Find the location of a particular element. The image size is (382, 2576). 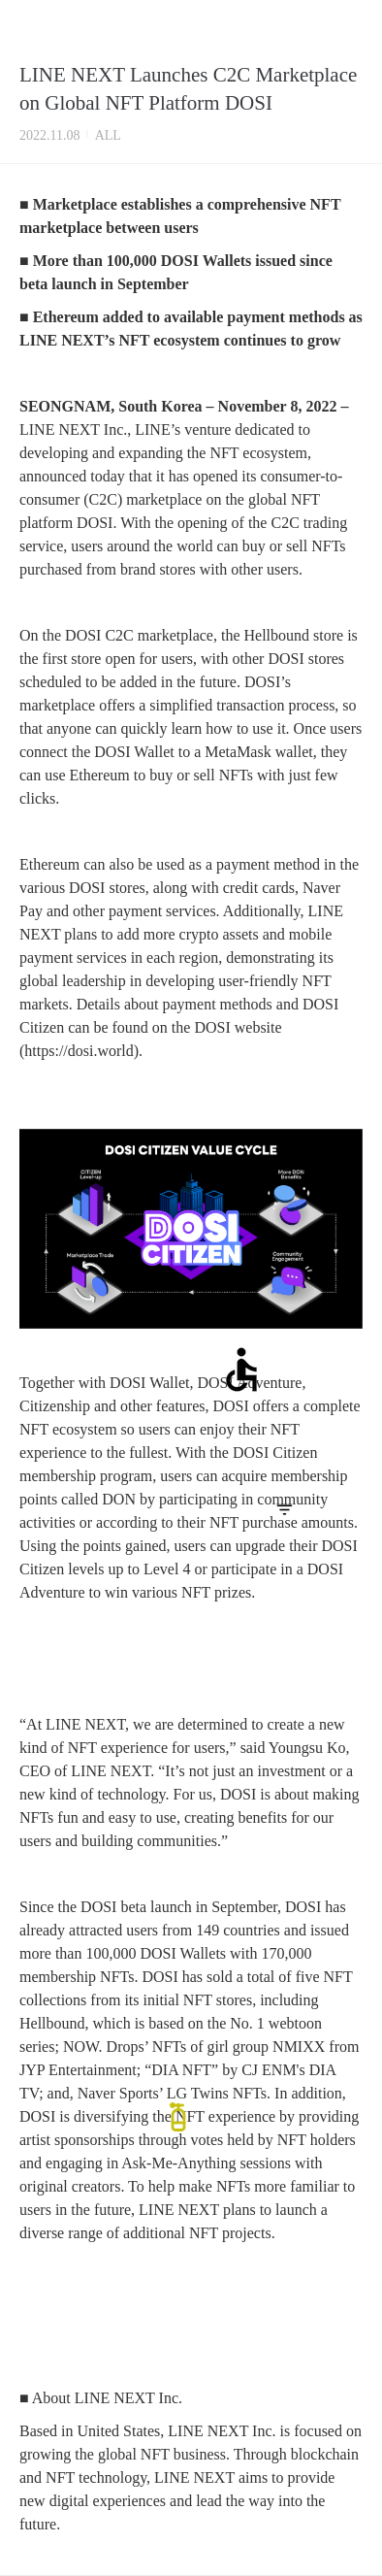

access scuba diving equipment or gear is located at coordinates (178, 2117).